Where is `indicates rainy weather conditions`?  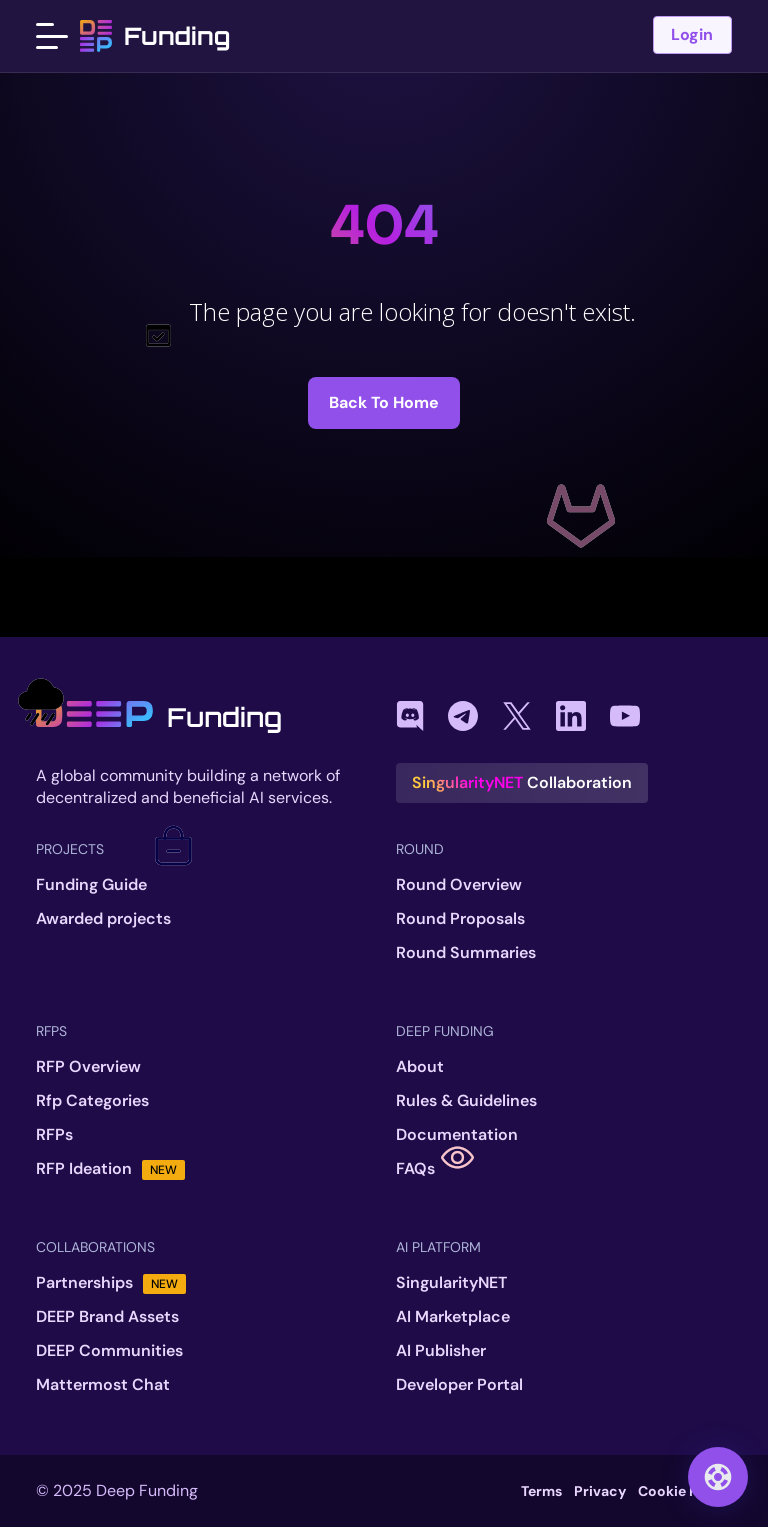 indicates rainy weather conditions is located at coordinates (41, 702).